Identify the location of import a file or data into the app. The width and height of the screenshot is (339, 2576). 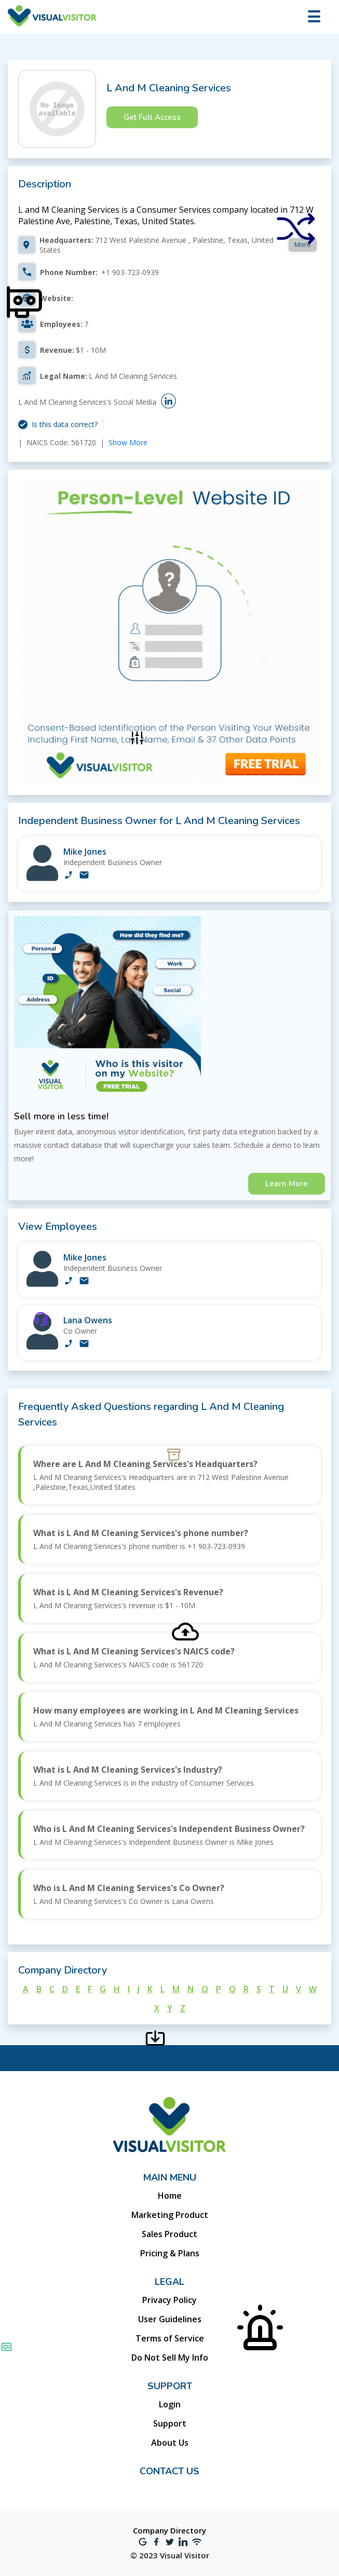
(155, 2039).